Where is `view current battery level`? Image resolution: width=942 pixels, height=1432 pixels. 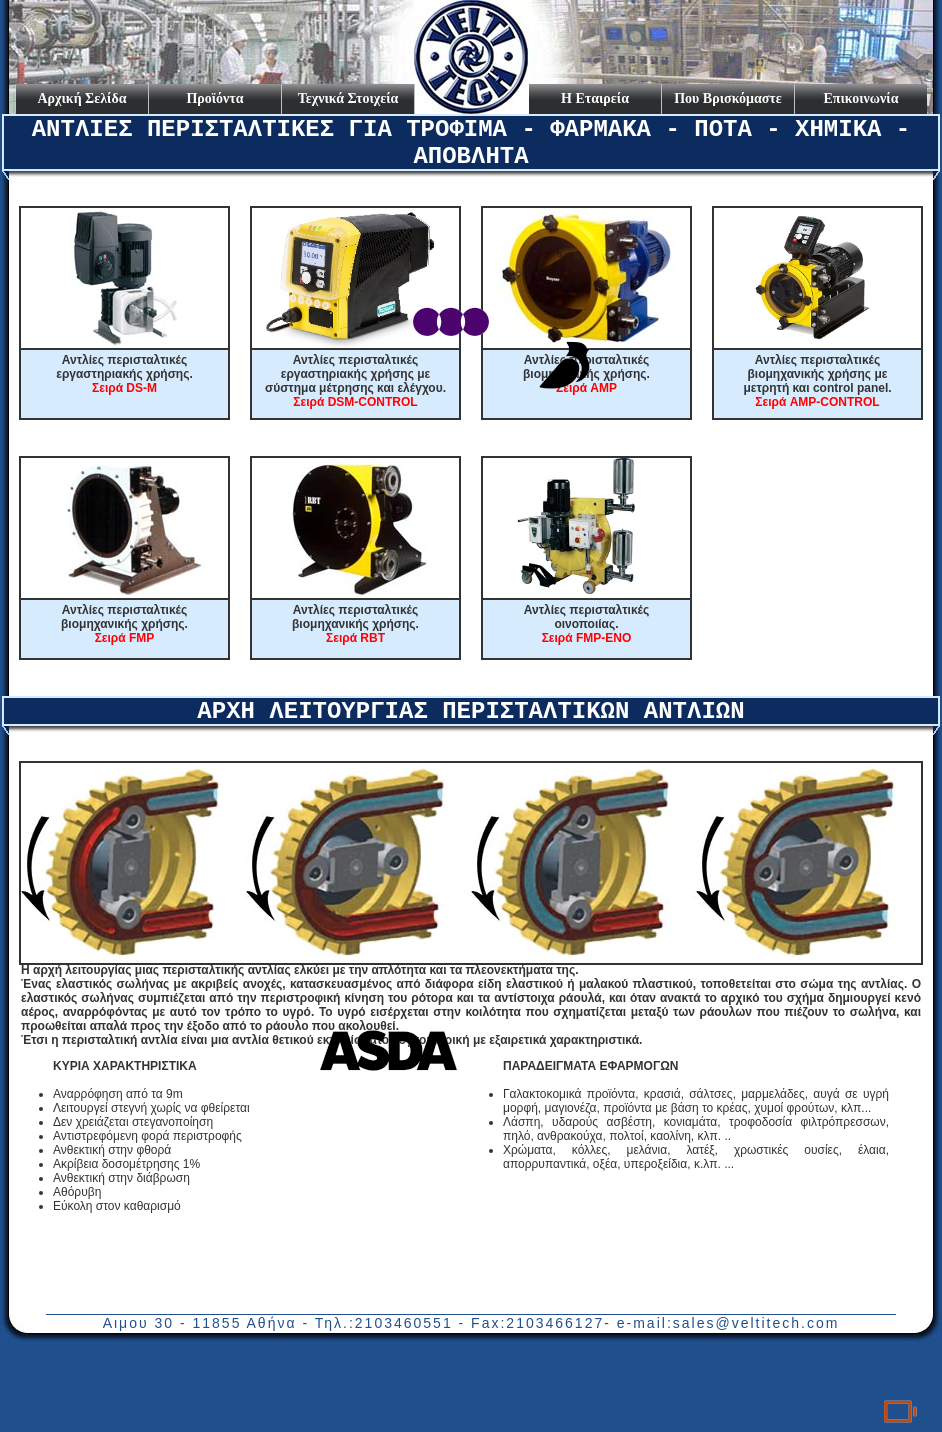 view current battery level is located at coordinates (899, 1411).